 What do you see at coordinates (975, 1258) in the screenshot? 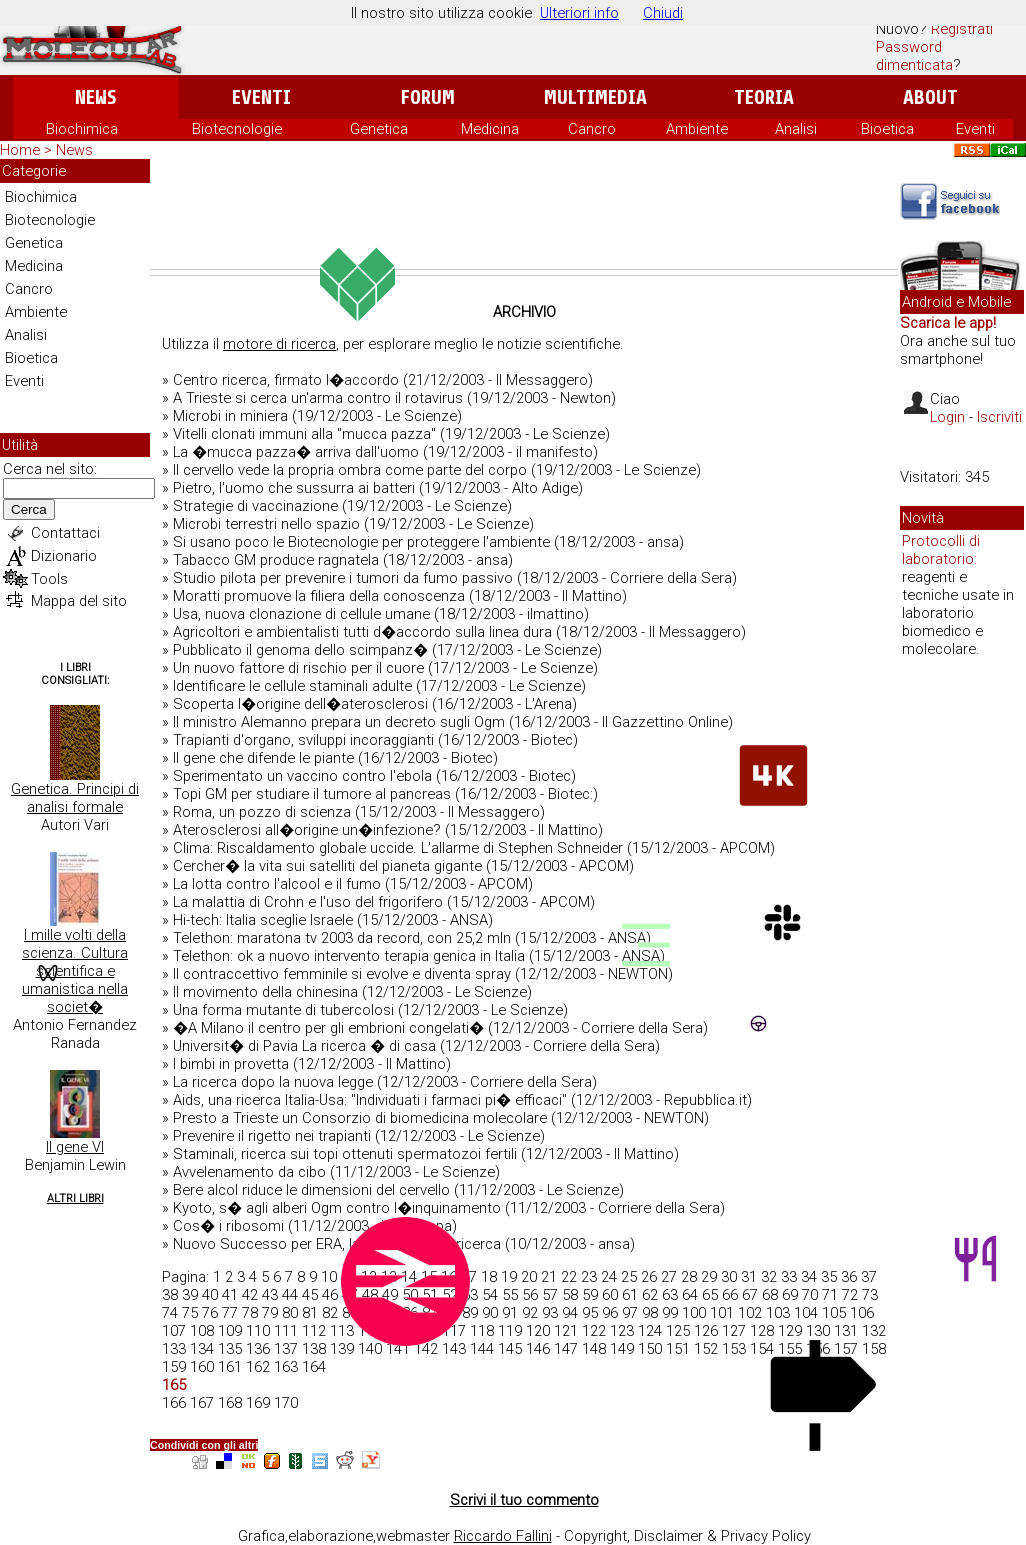
I see `find nearby restaurants` at bounding box center [975, 1258].